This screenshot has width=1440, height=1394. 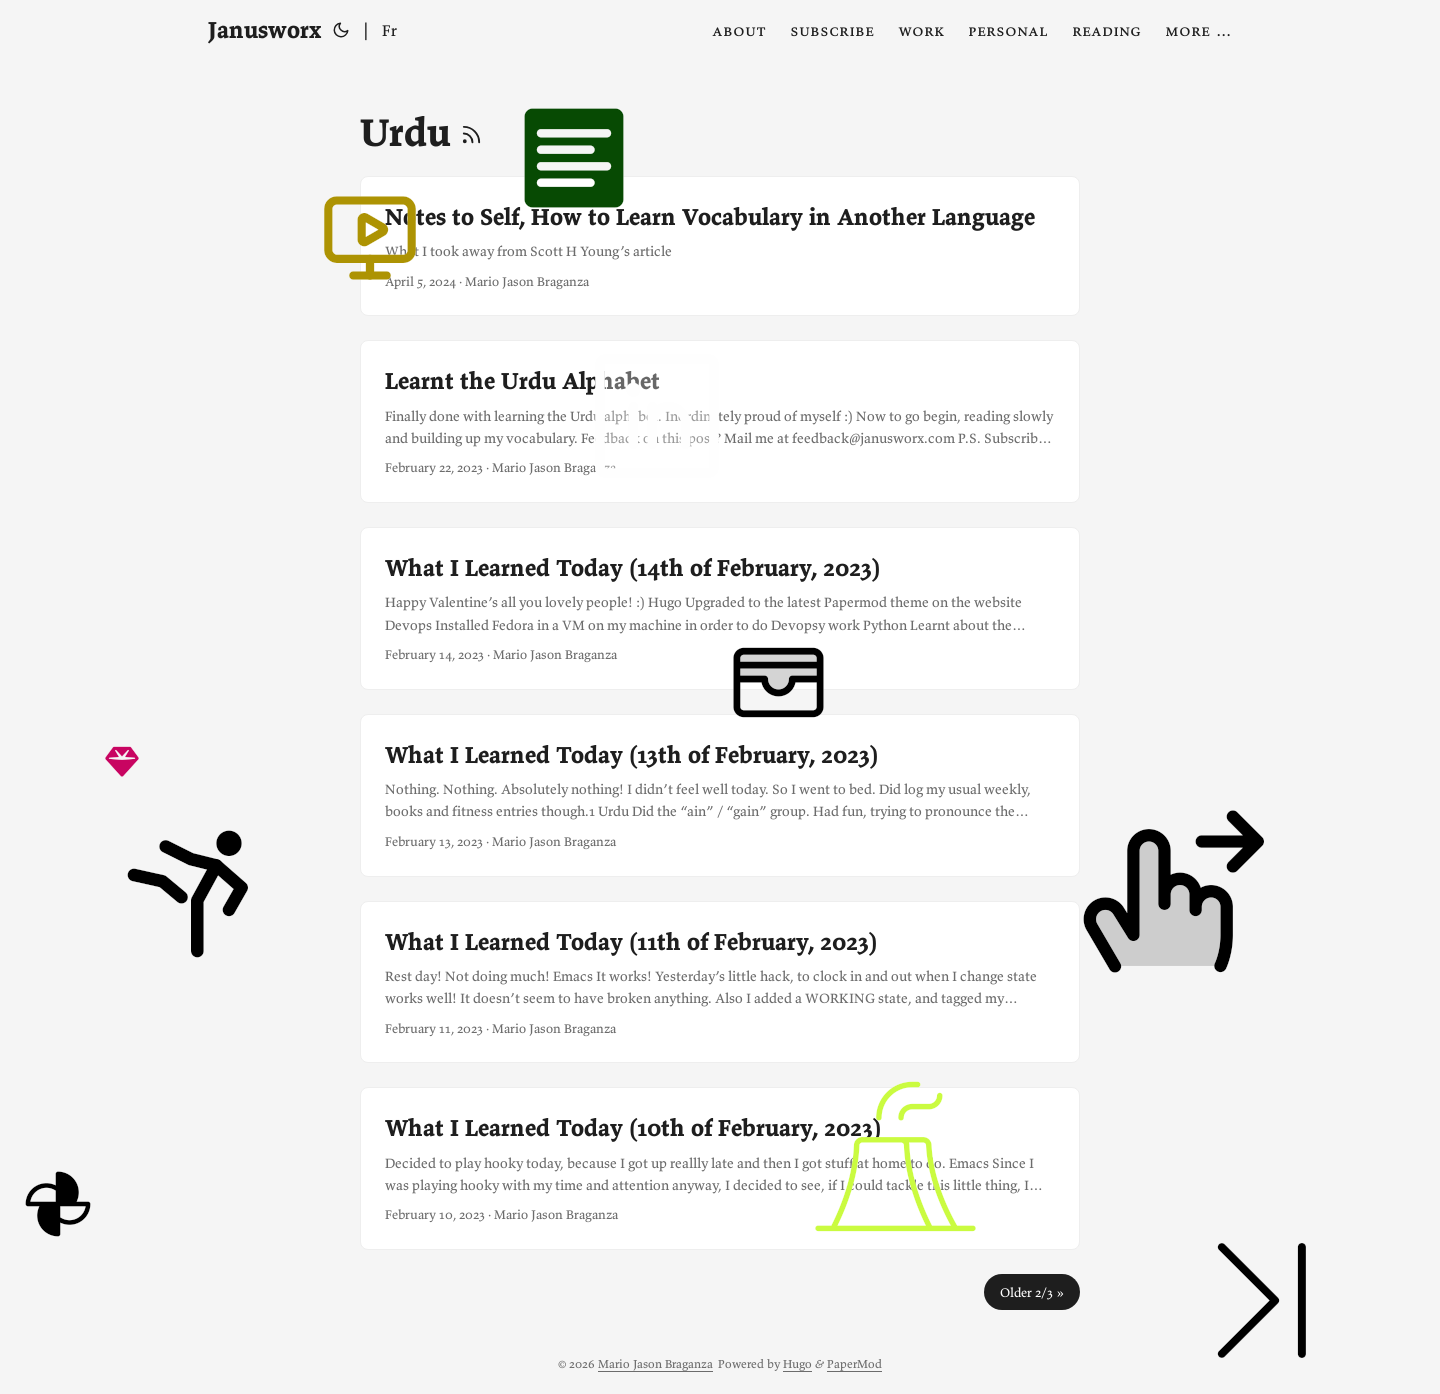 I want to click on access martial arts or combat sports content, so click(x=191, y=894).